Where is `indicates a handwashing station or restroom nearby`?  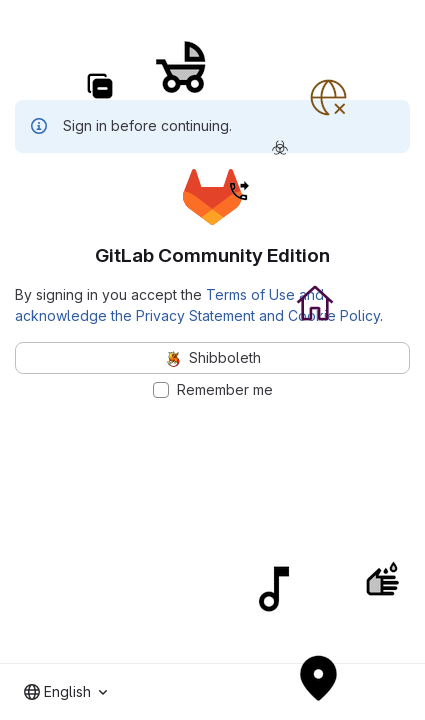 indicates a handwashing station or restroom nearby is located at coordinates (383, 578).